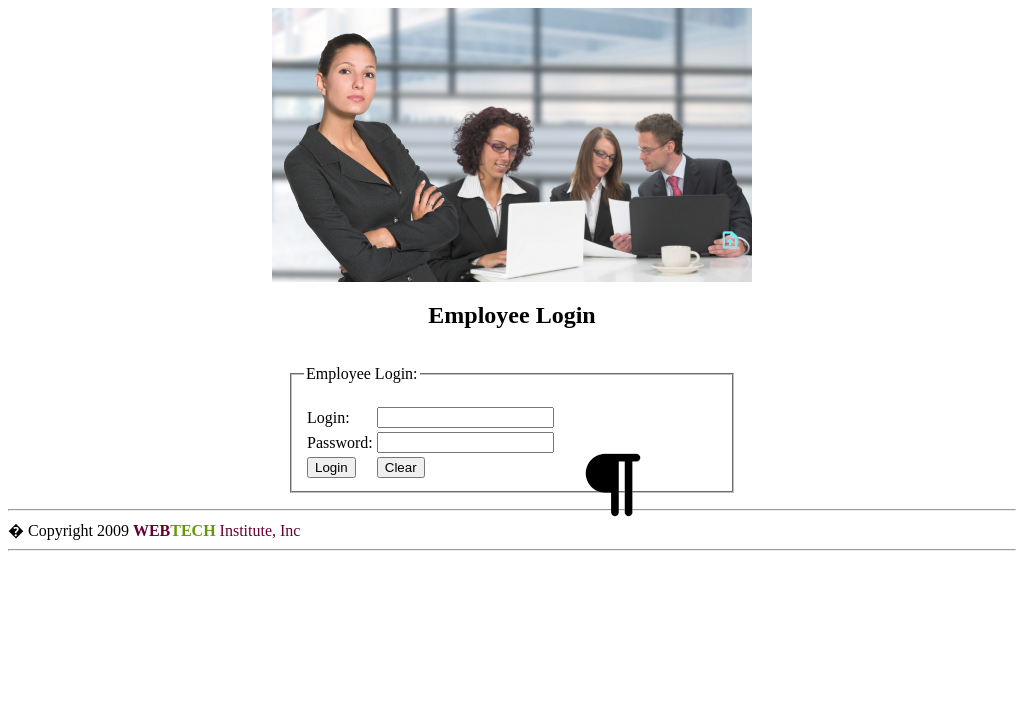  Describe the element at coordinates (730, 240) in the screenshot. I see `upload a file` at that location.